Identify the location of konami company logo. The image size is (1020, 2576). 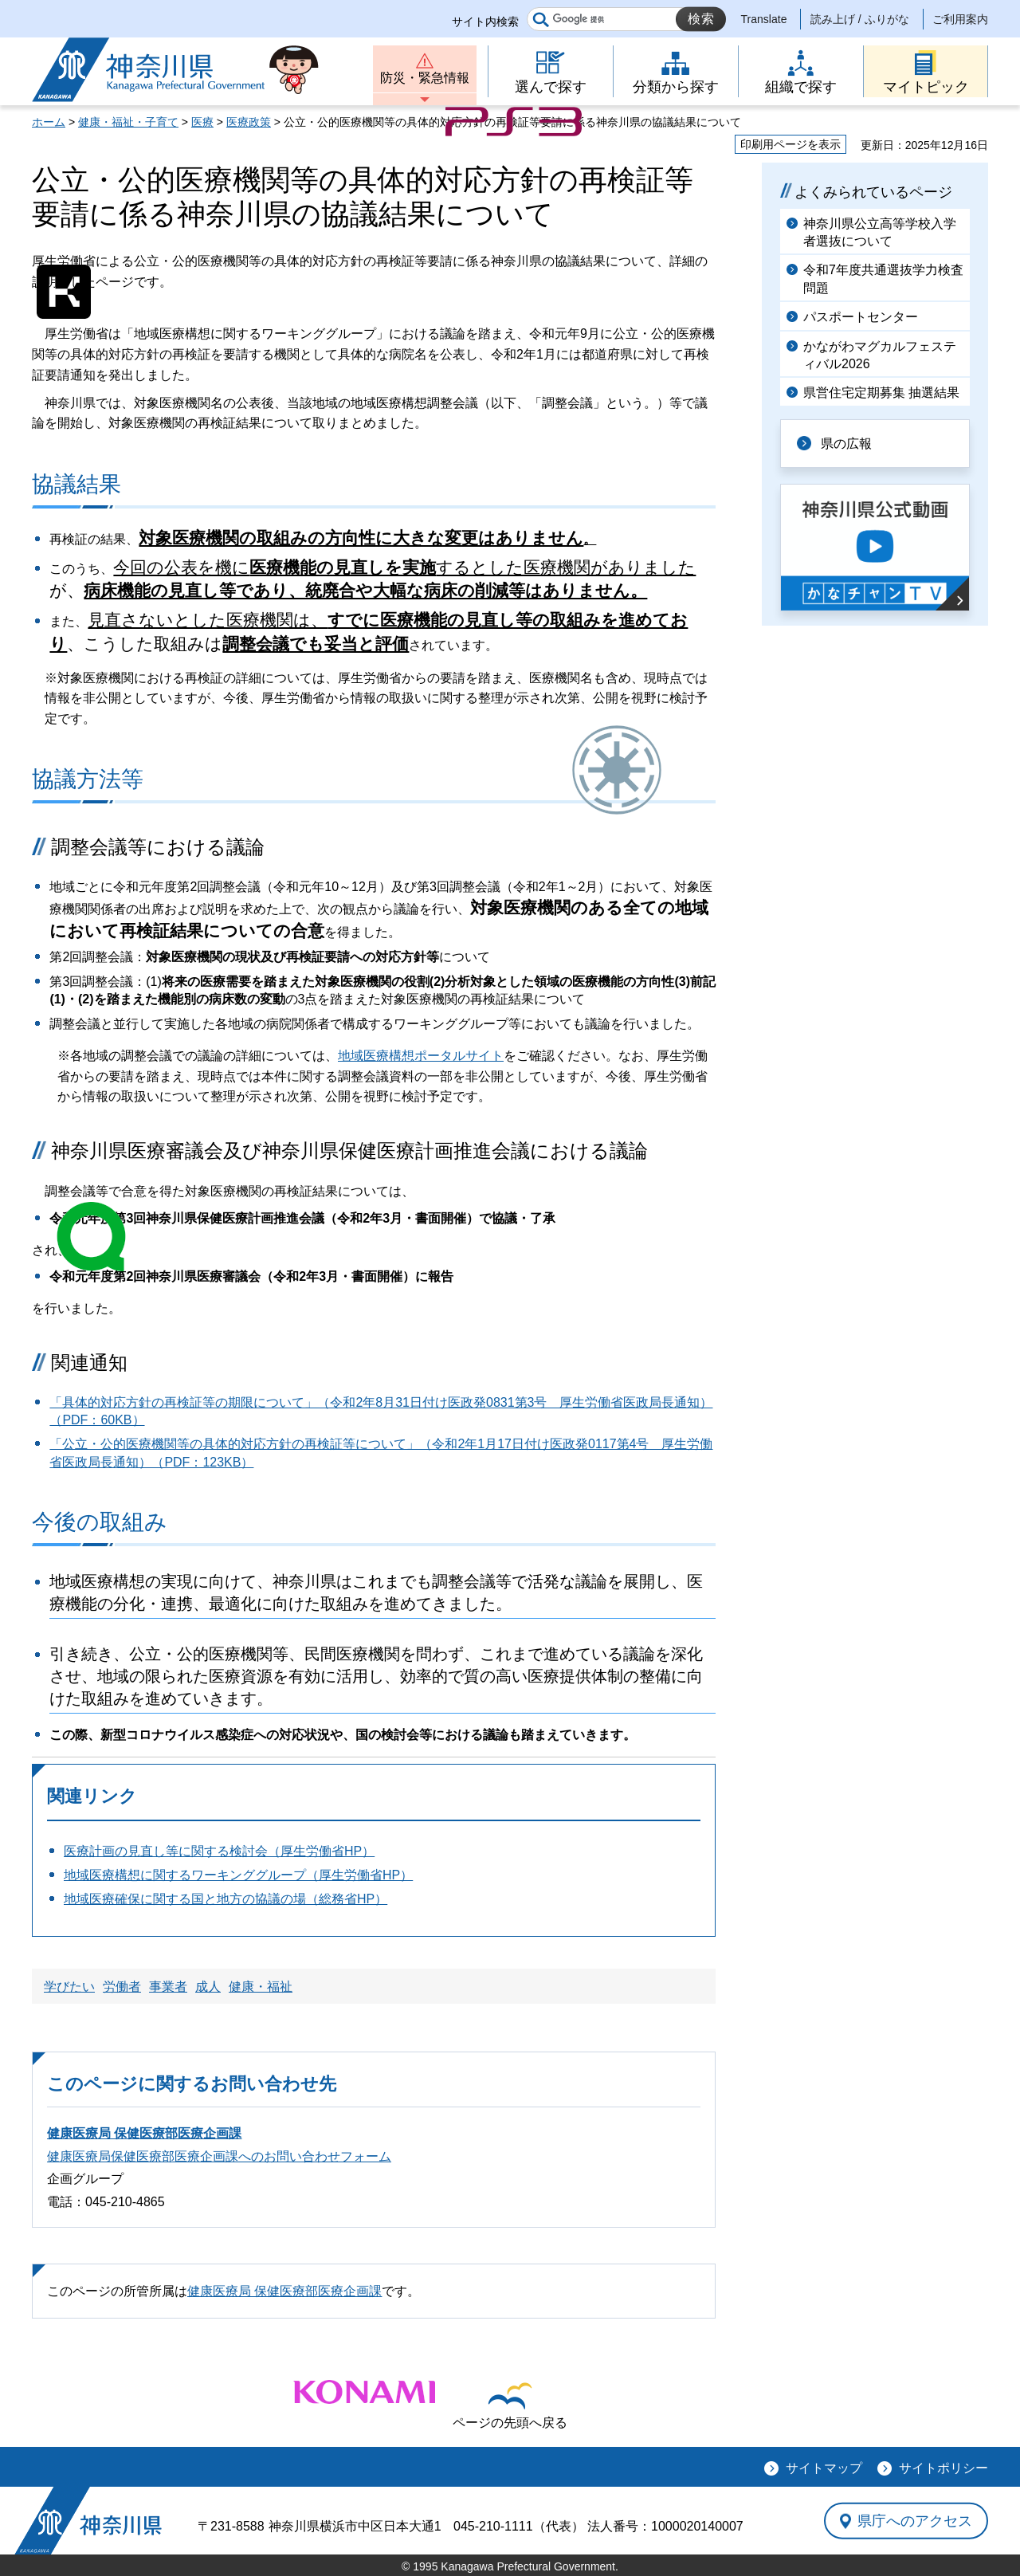
(364, 2392).